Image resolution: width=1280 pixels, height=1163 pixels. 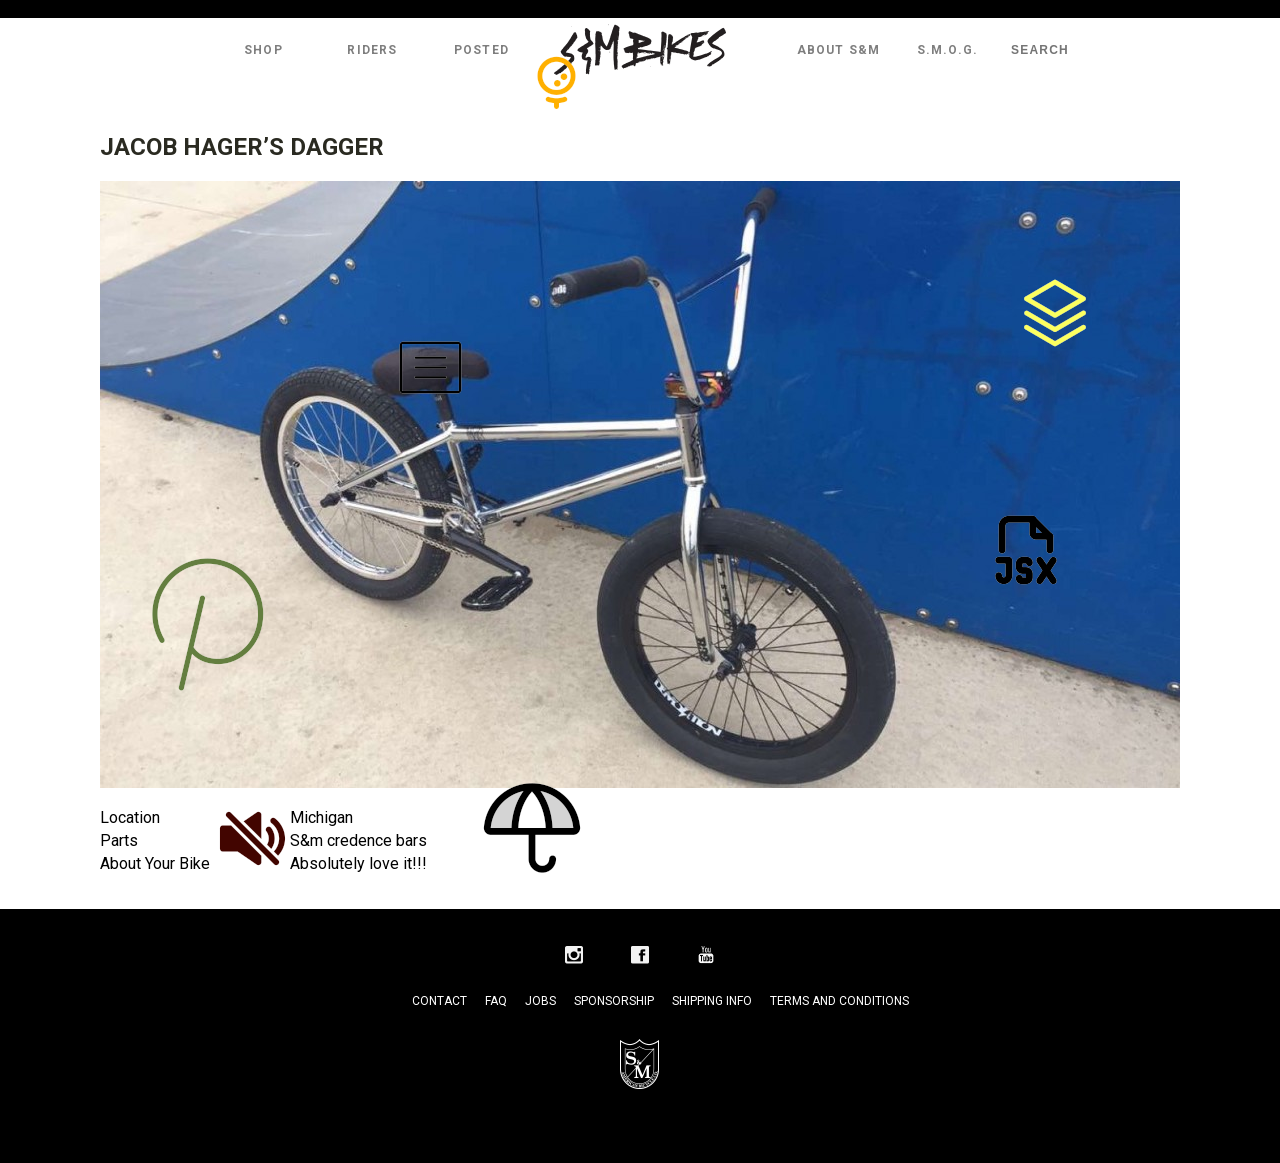 What do you see at coordinates (556, 82) in the screenshot?
I see `access golf-related features or content` at bounding box center [556, 82].